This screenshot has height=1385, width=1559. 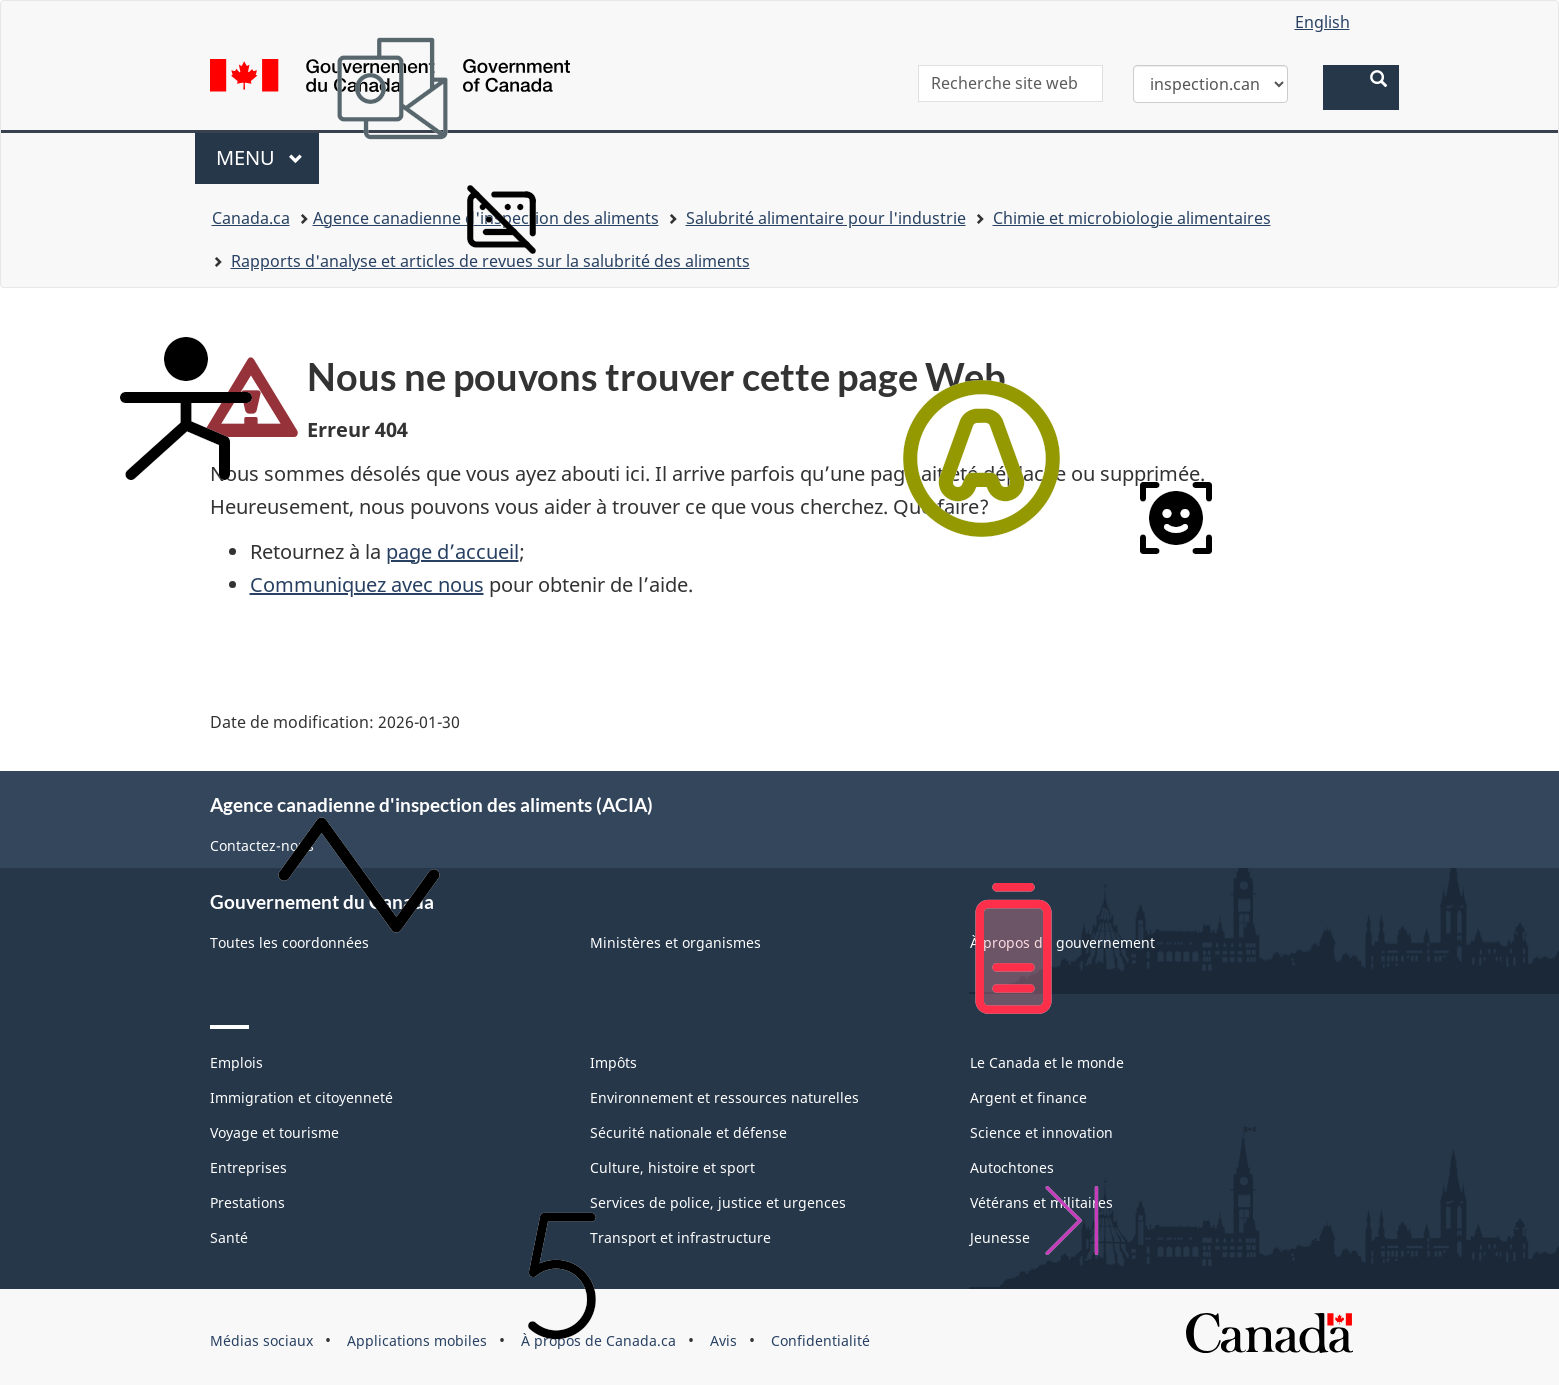 What do you see at coordinates (1013, 950) in the screenshot?
I see `indicates medium battery level` at bounding box center [1013, 950].